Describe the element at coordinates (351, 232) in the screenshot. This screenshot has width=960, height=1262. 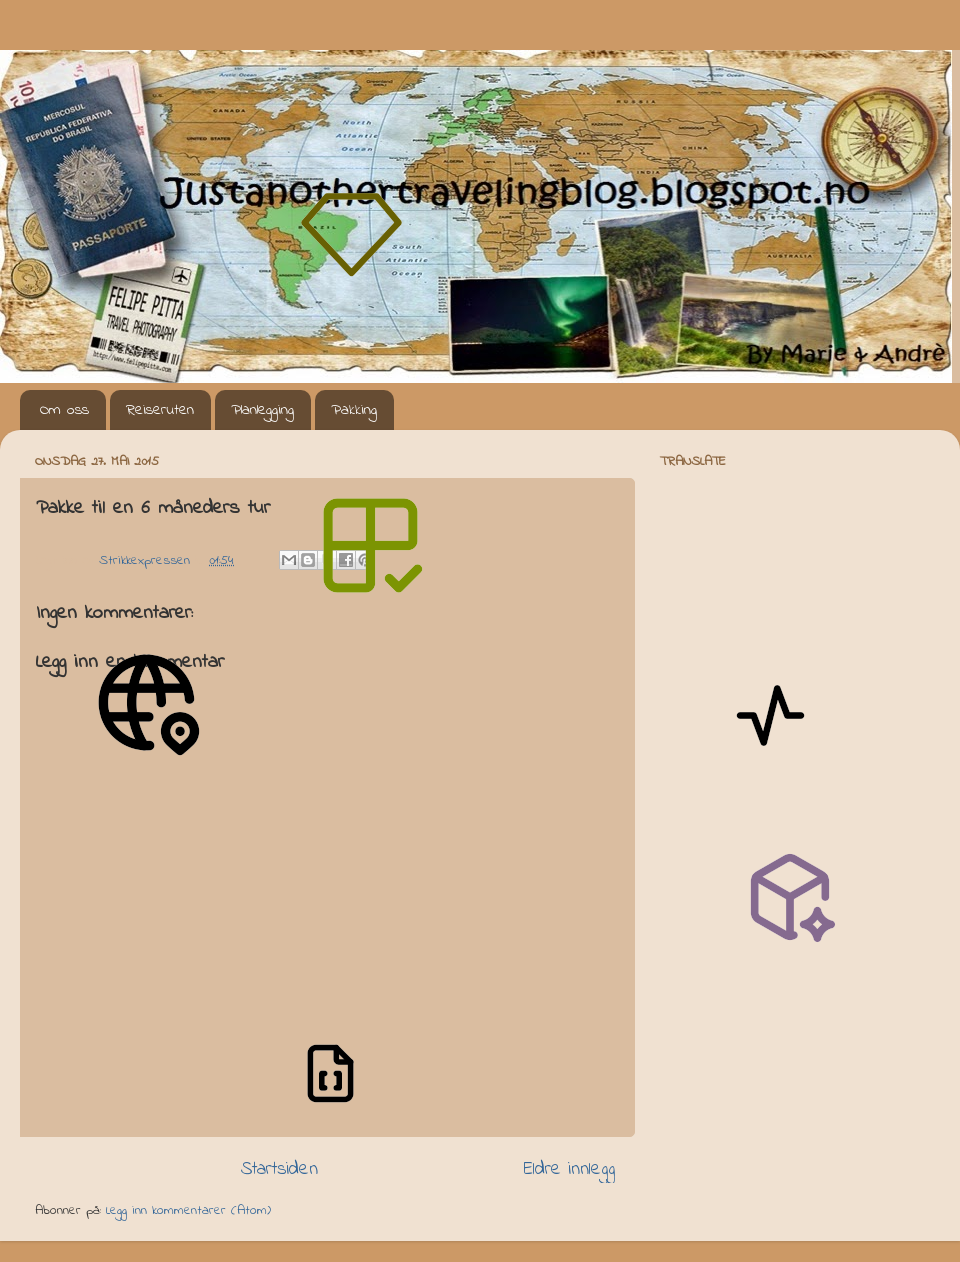
I see `indicates ruby programming language` at that location.